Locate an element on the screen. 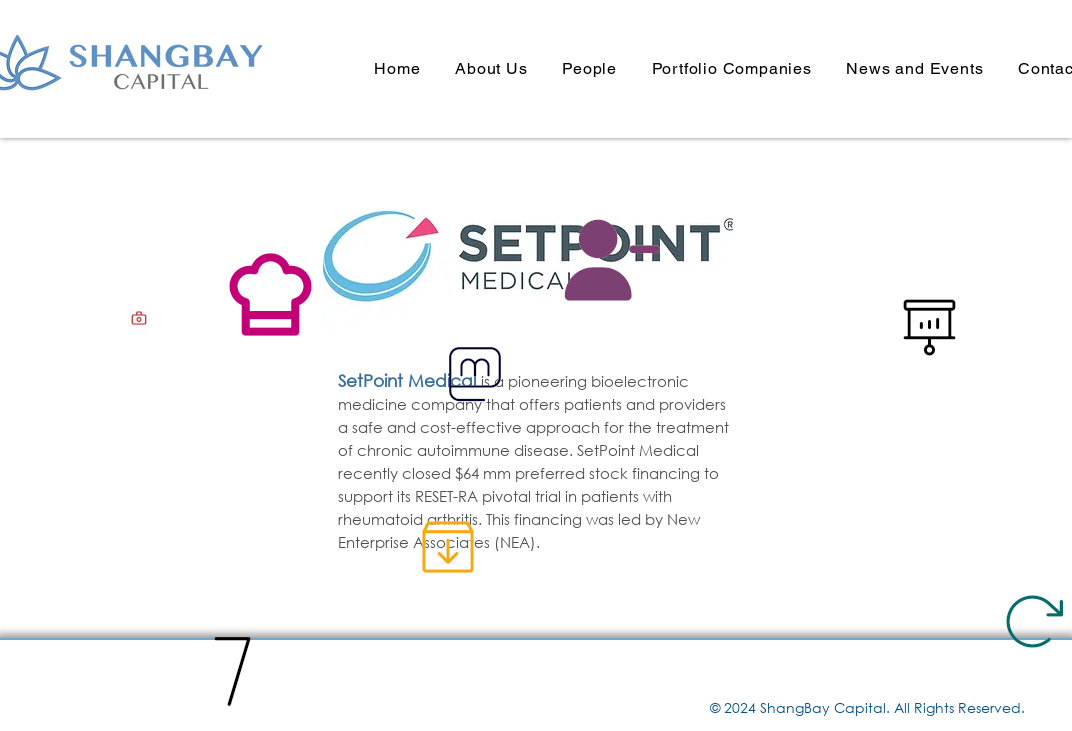  access cooking or recipe features is located at coordinates (270, 294).